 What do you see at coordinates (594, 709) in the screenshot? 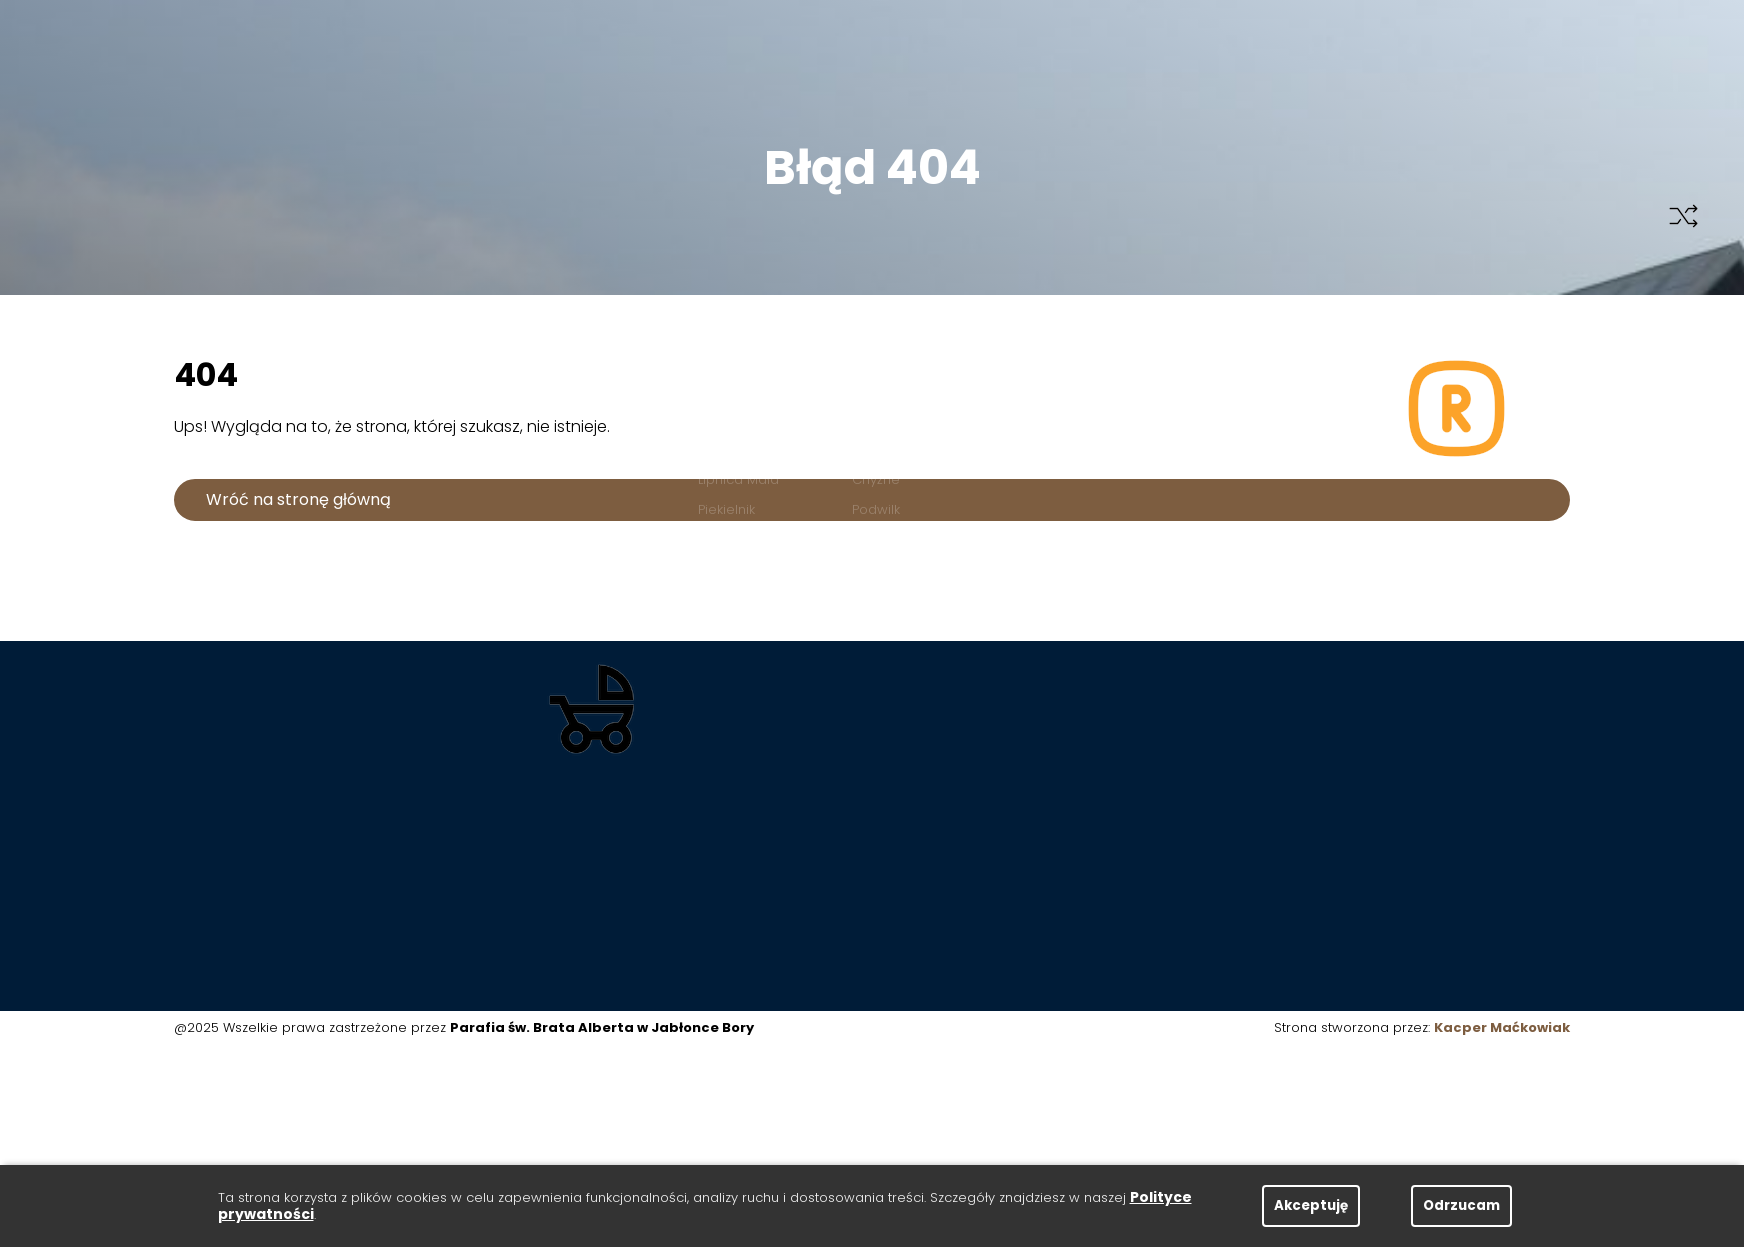
I see `indicates child-friendly or family-friendly location` at bounding box center [594, 709].